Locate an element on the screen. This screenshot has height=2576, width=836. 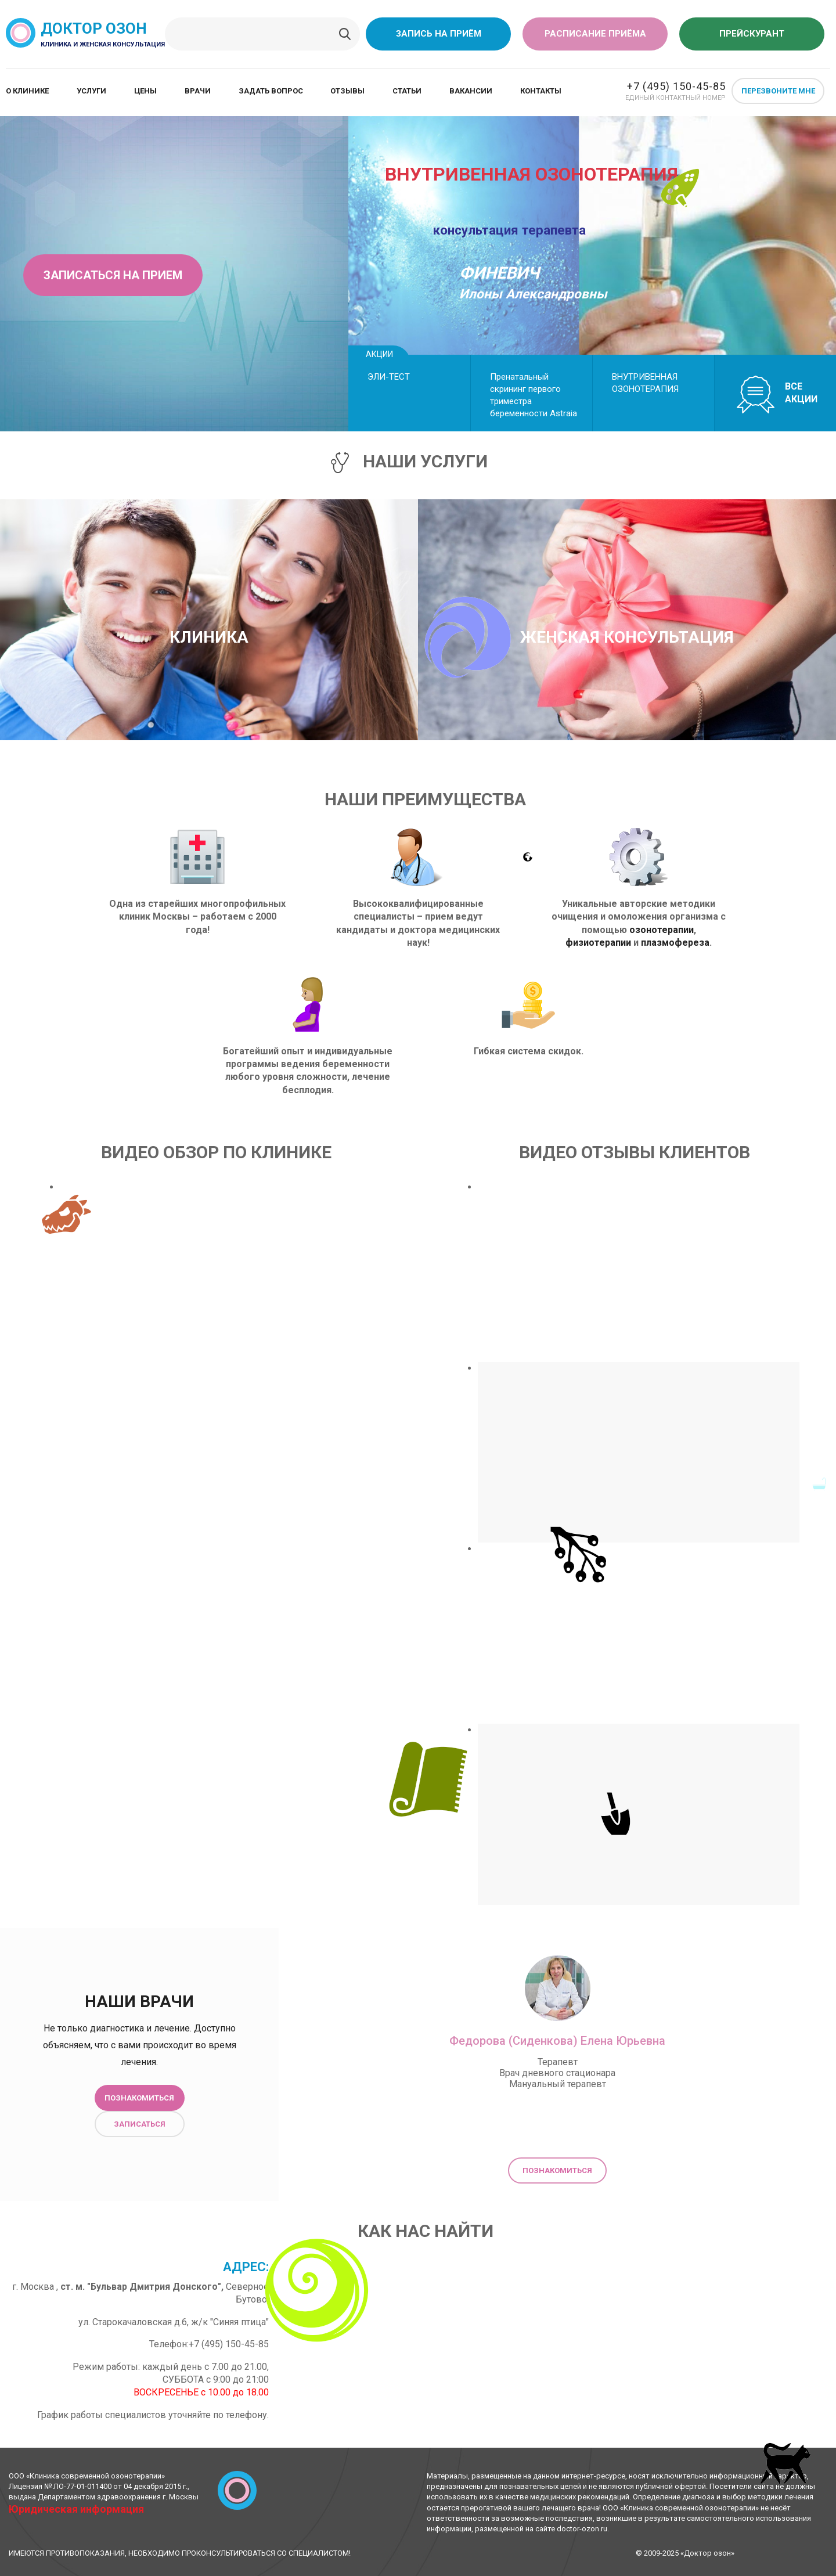
select africa/europe region is located at coordinates (528, 857).